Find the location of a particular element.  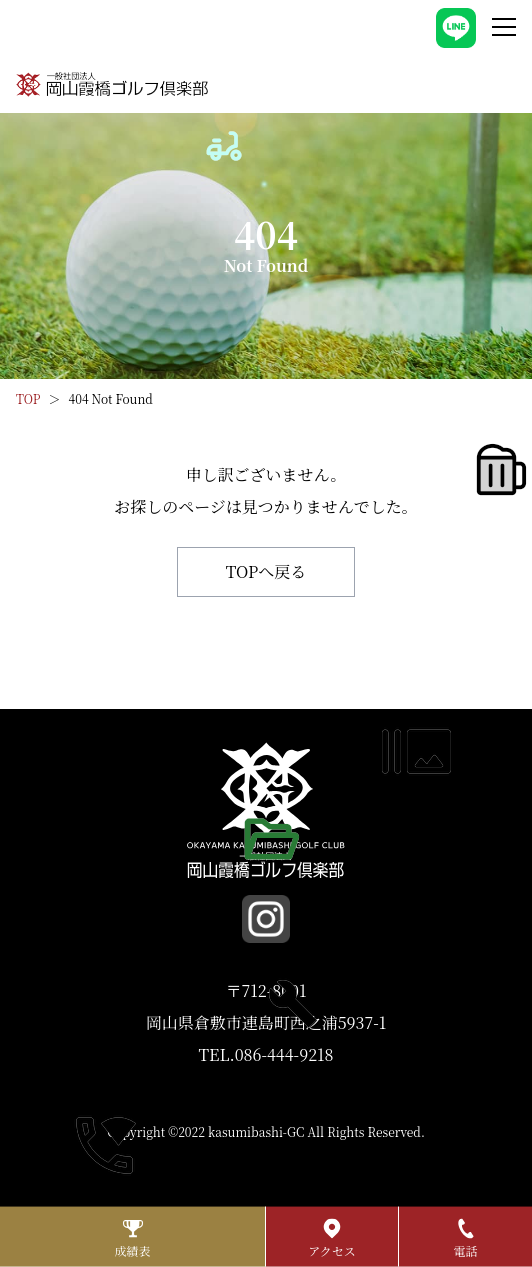

enable wifi calling feature is located at coordinates (104, 1145).